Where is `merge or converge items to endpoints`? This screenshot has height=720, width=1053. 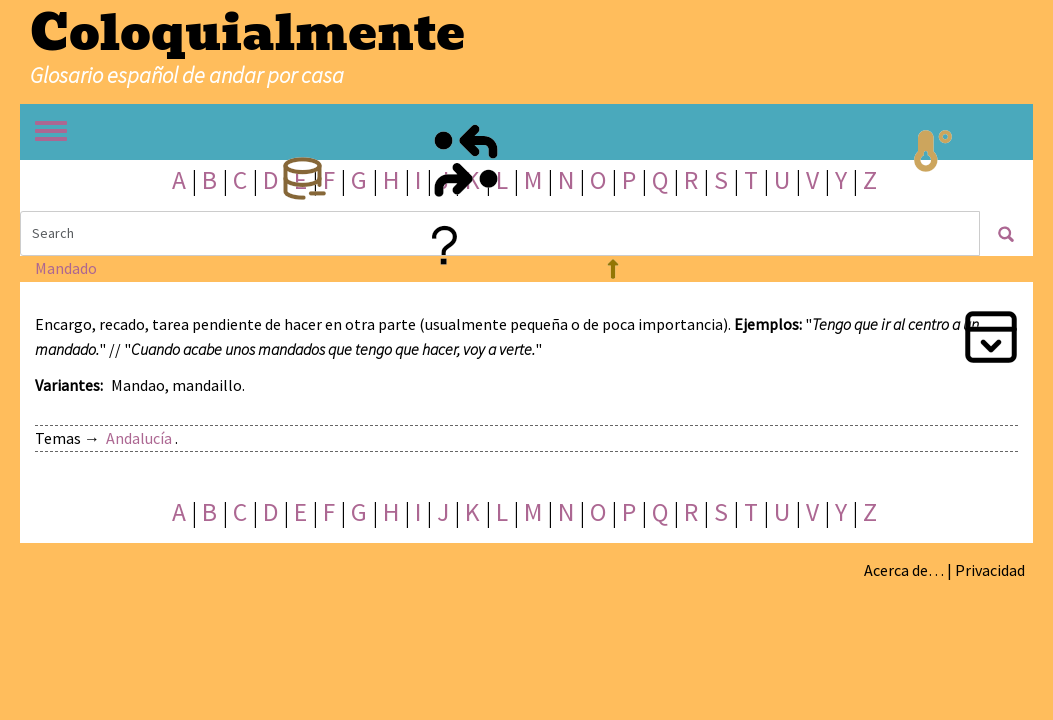 merge or converge items to endpoints is located at coordinates (466, 163).